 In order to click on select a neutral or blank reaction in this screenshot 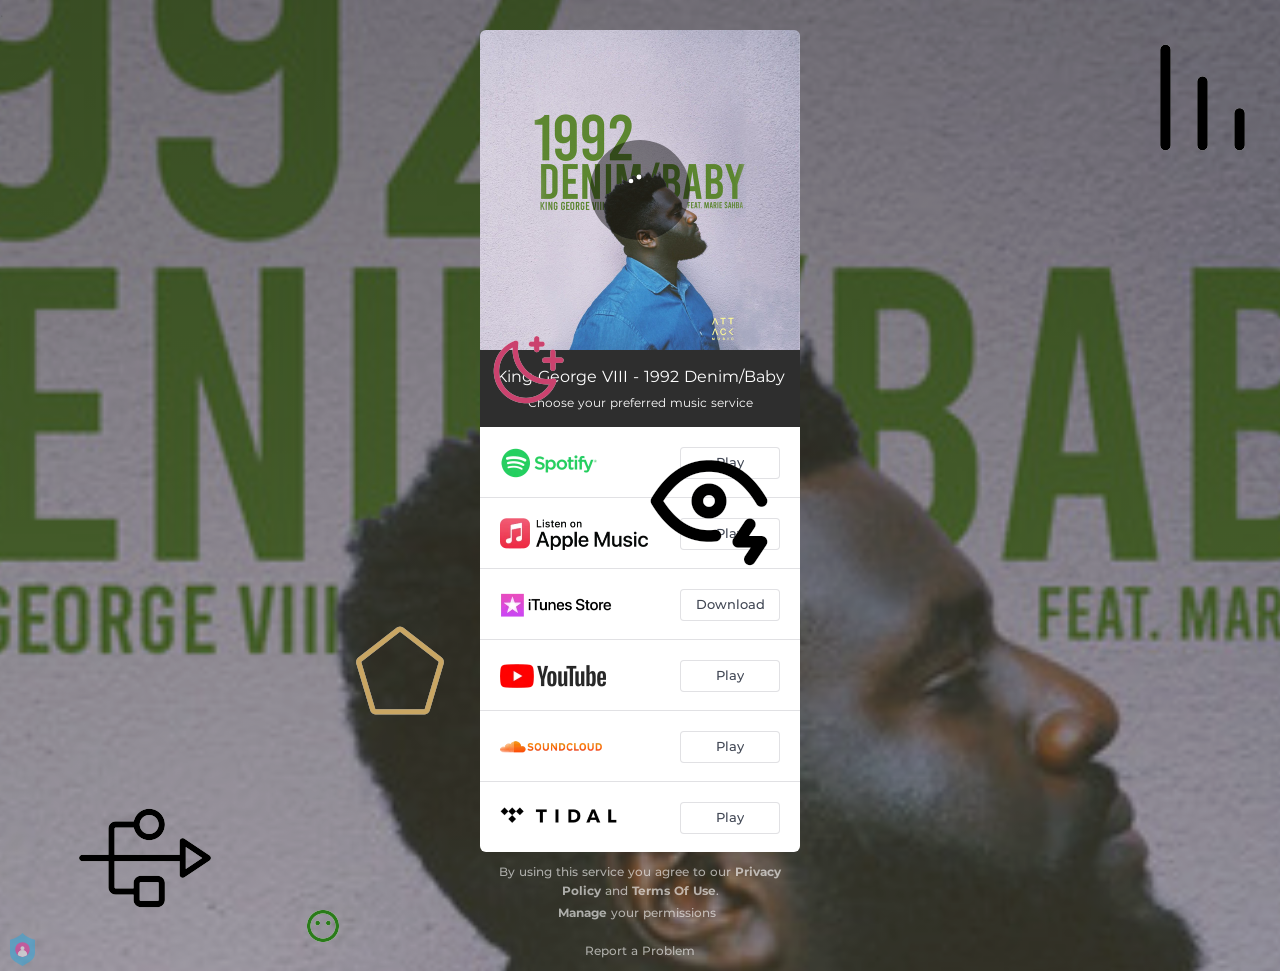, I will do `click(323, 926)`.